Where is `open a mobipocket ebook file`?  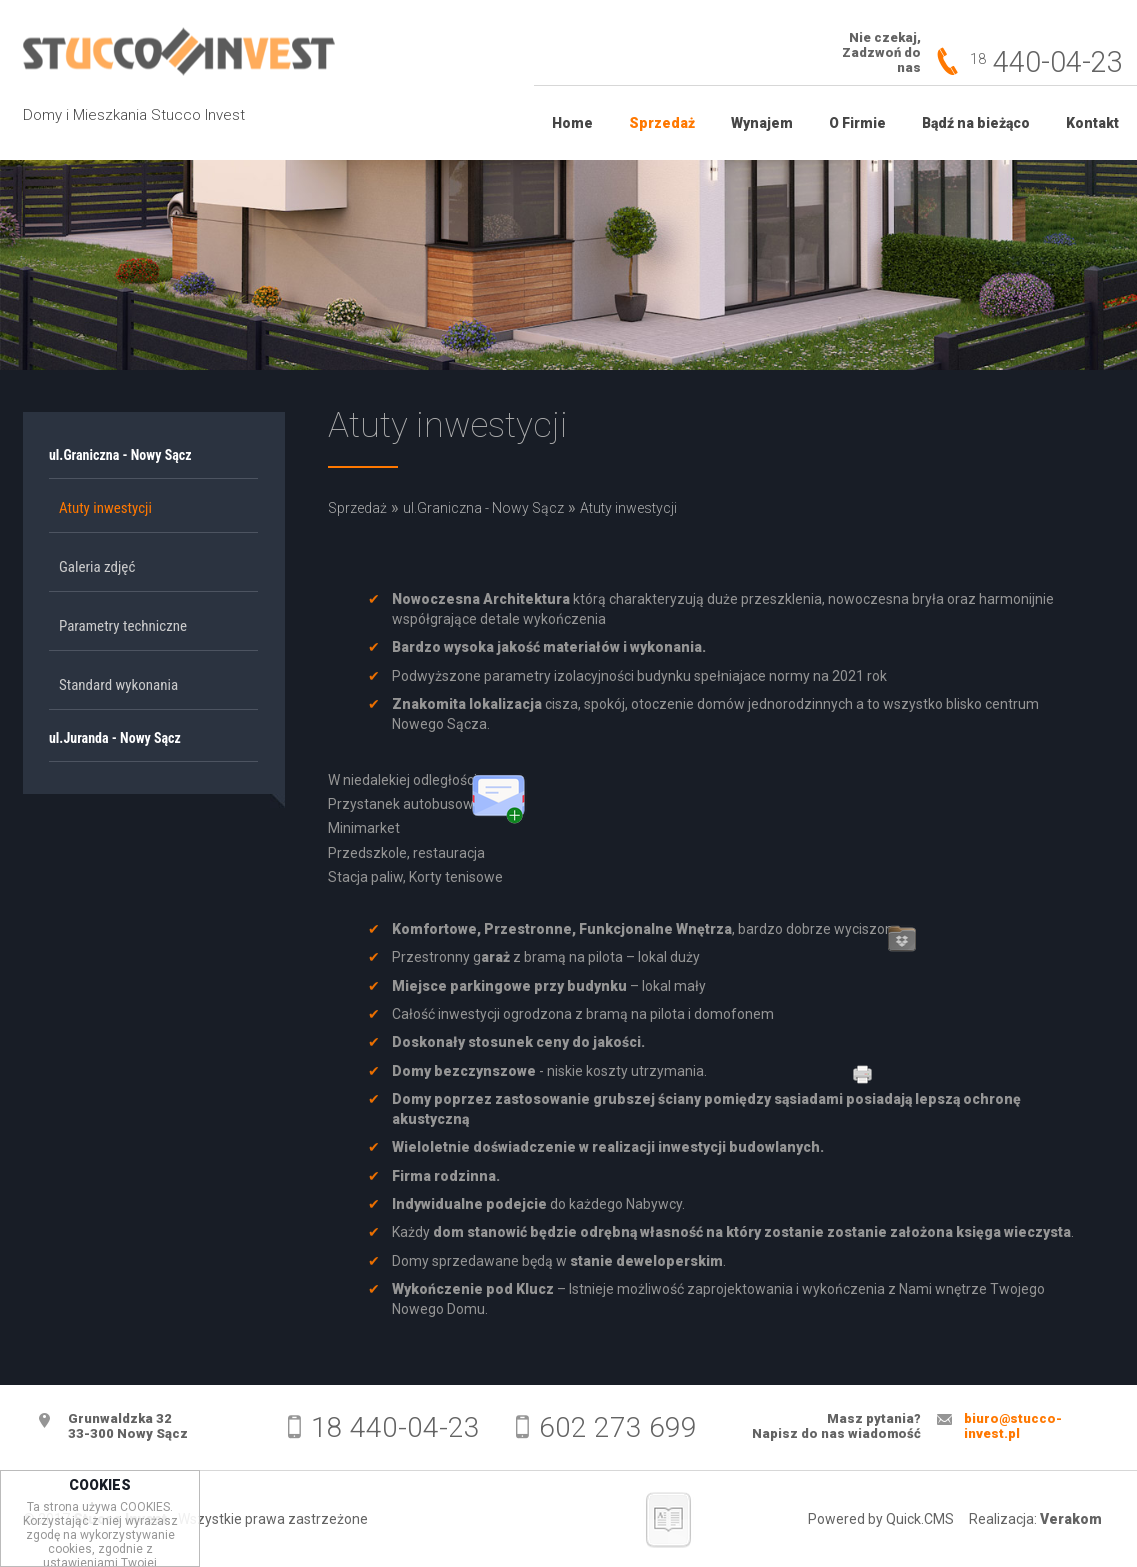 open a mobipocket ebook file is located at coordinates (668, 1519).